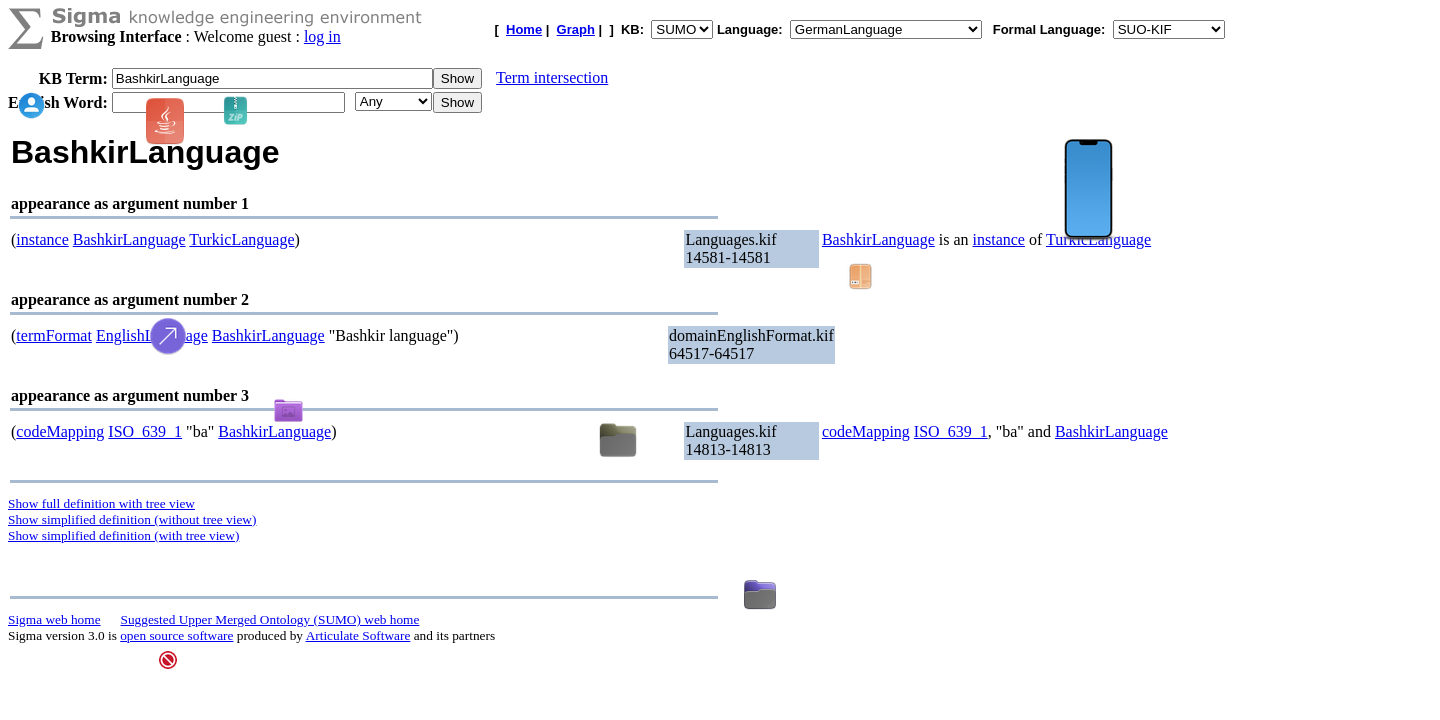 This screenshot has width=1440, height=720. What do you see at coordinates (760, 594) in the screenshot?
I see `drop files here to add to folder` at bounding box center [760, 594].